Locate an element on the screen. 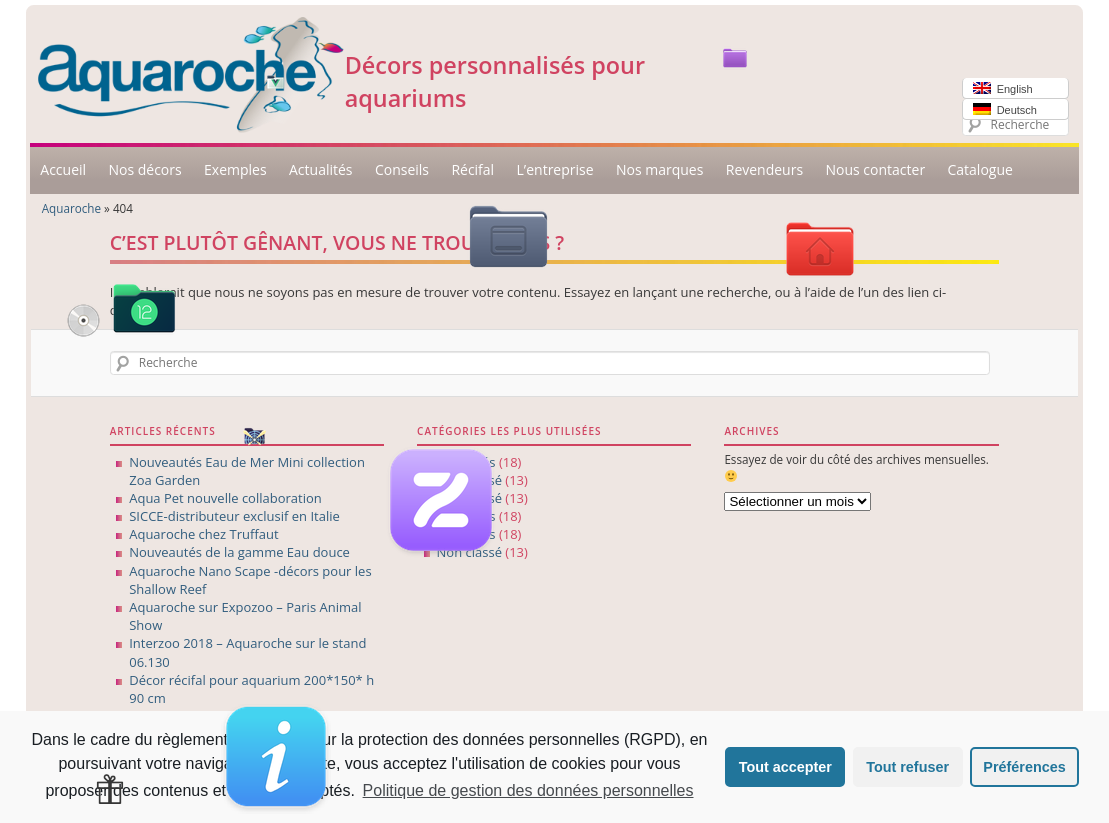  open zen browser (twilight theme) is located at coordinates (441, 500).